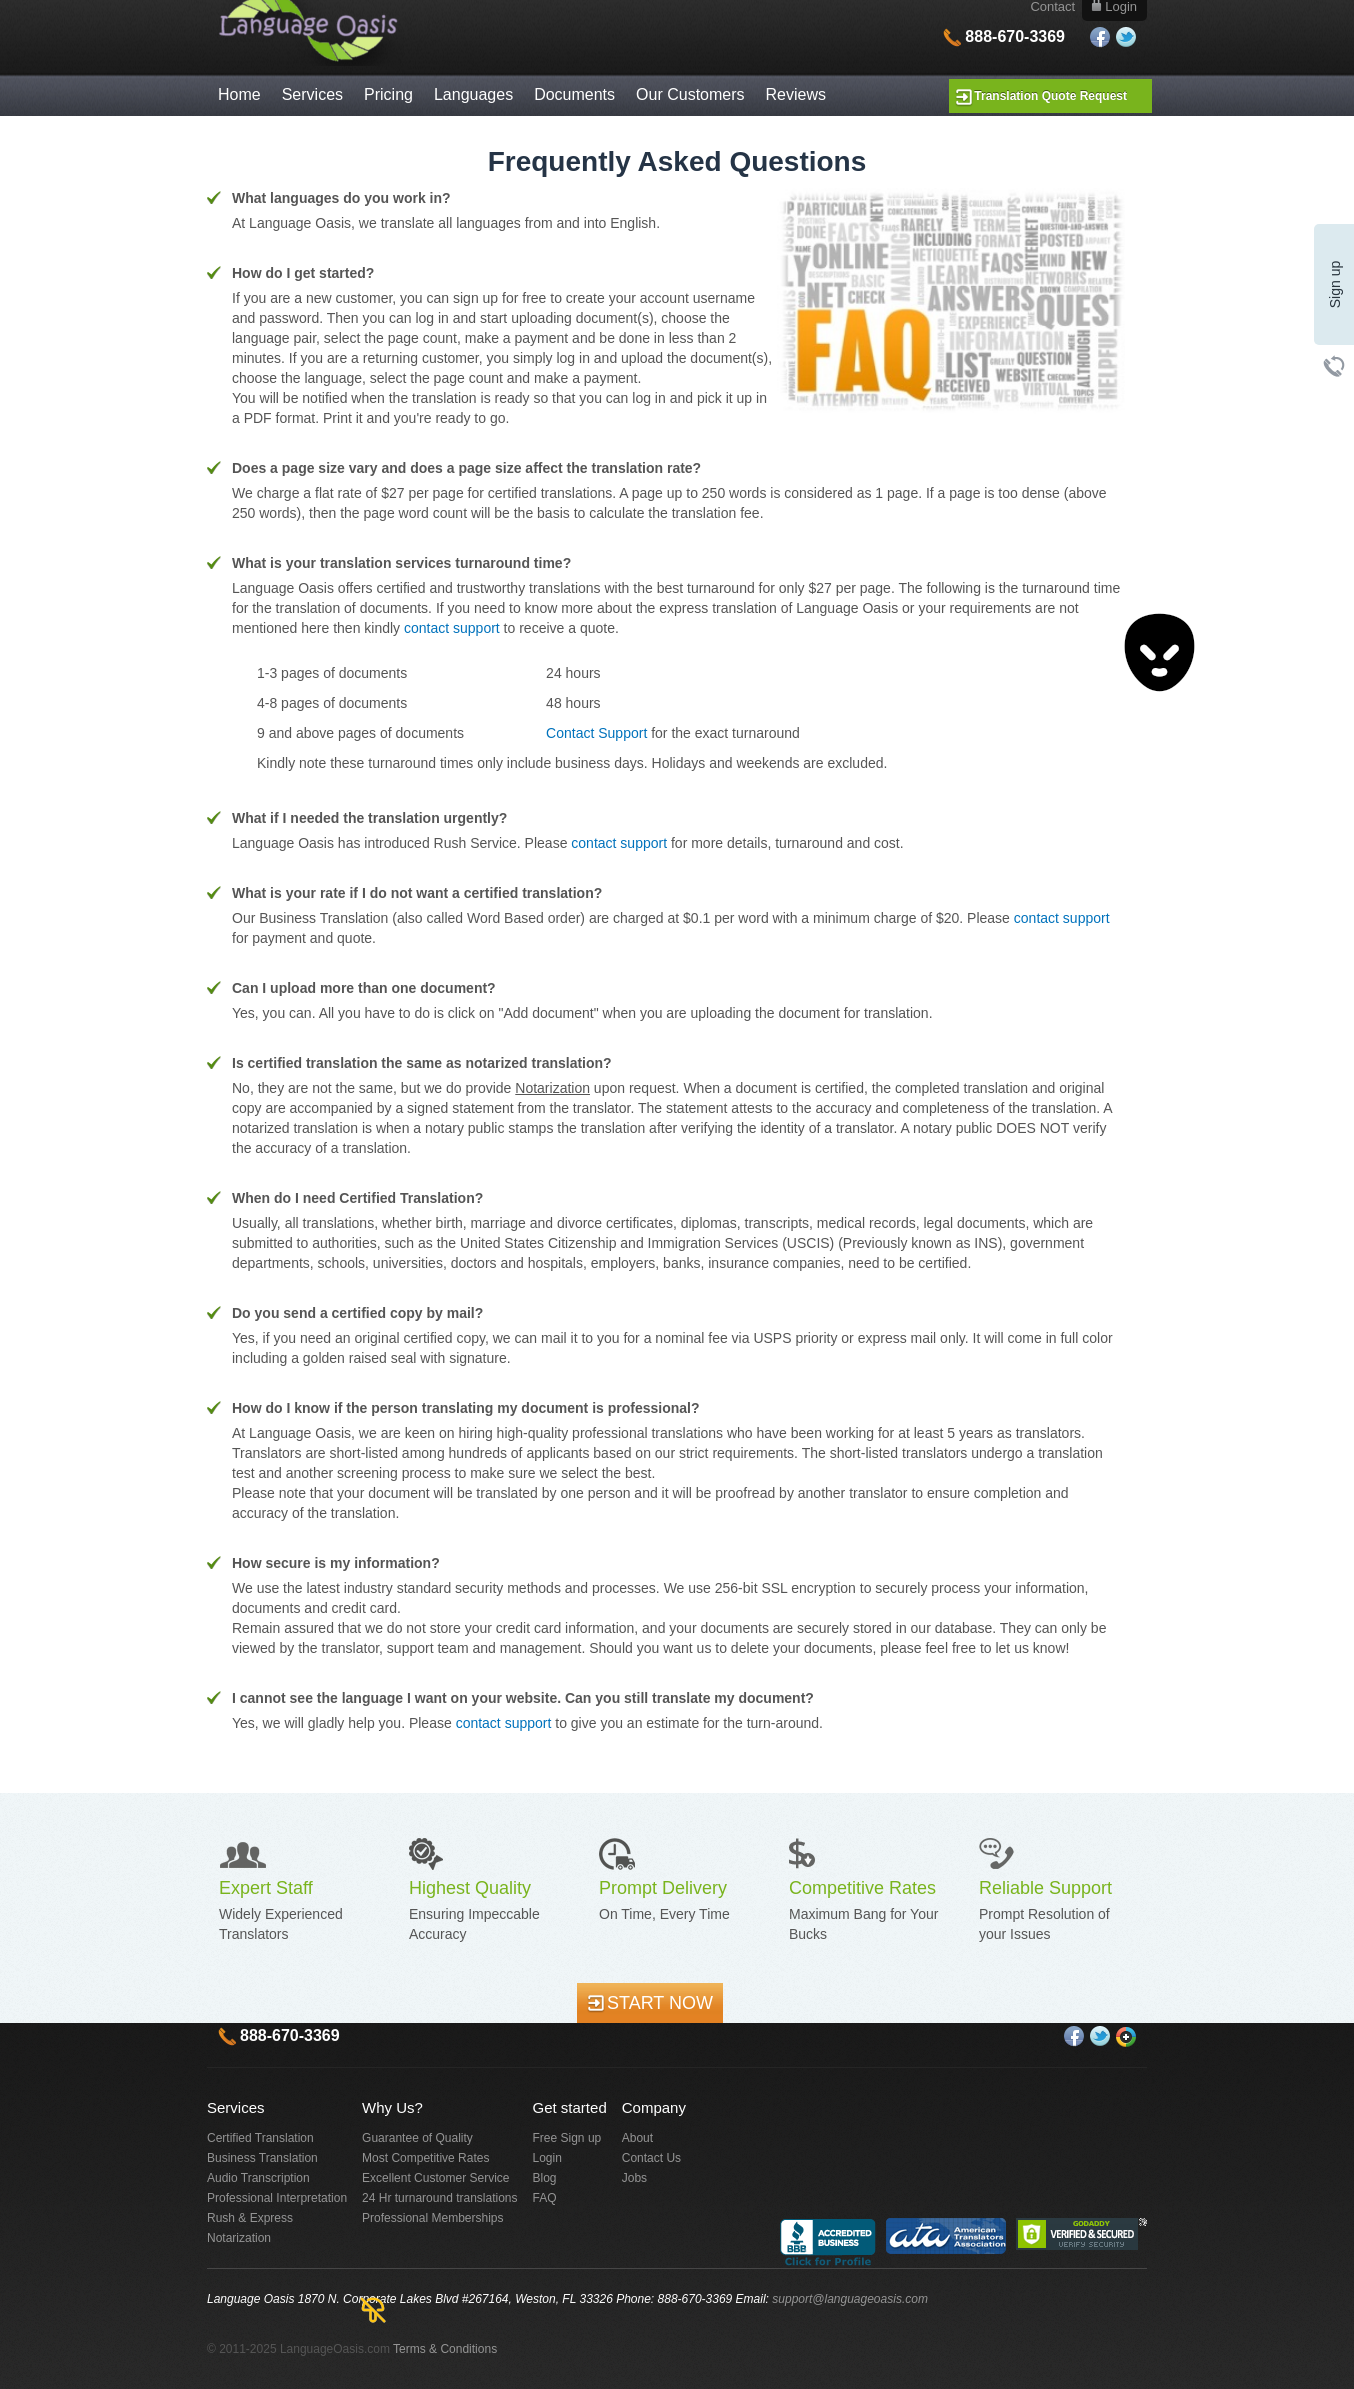 The height and width of the screenshot is (2389, 1354). Describe the element at coordinates (373, 2310) in the screenshot. I see `indicates mushroom-free or no mushrooms` at that location.